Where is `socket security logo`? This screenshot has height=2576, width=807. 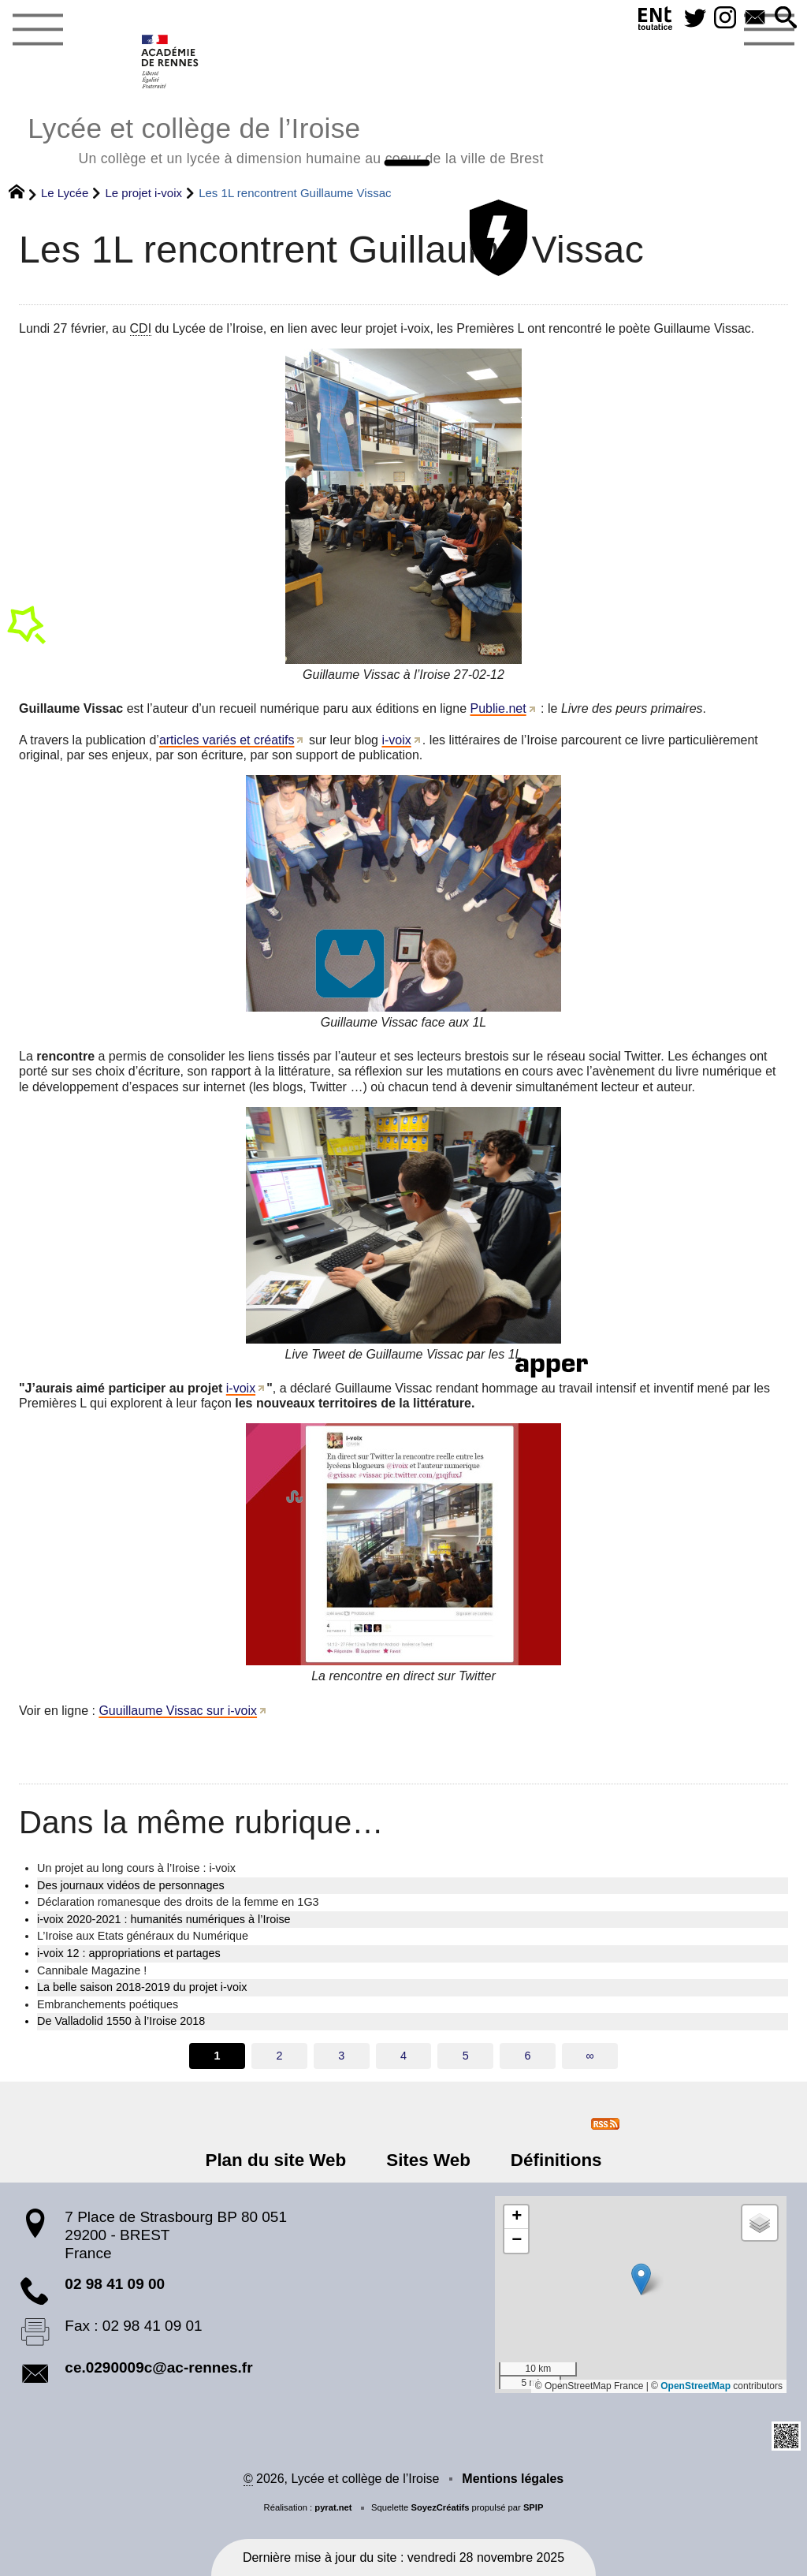 socket security logo is located at coordinates (498, 237).